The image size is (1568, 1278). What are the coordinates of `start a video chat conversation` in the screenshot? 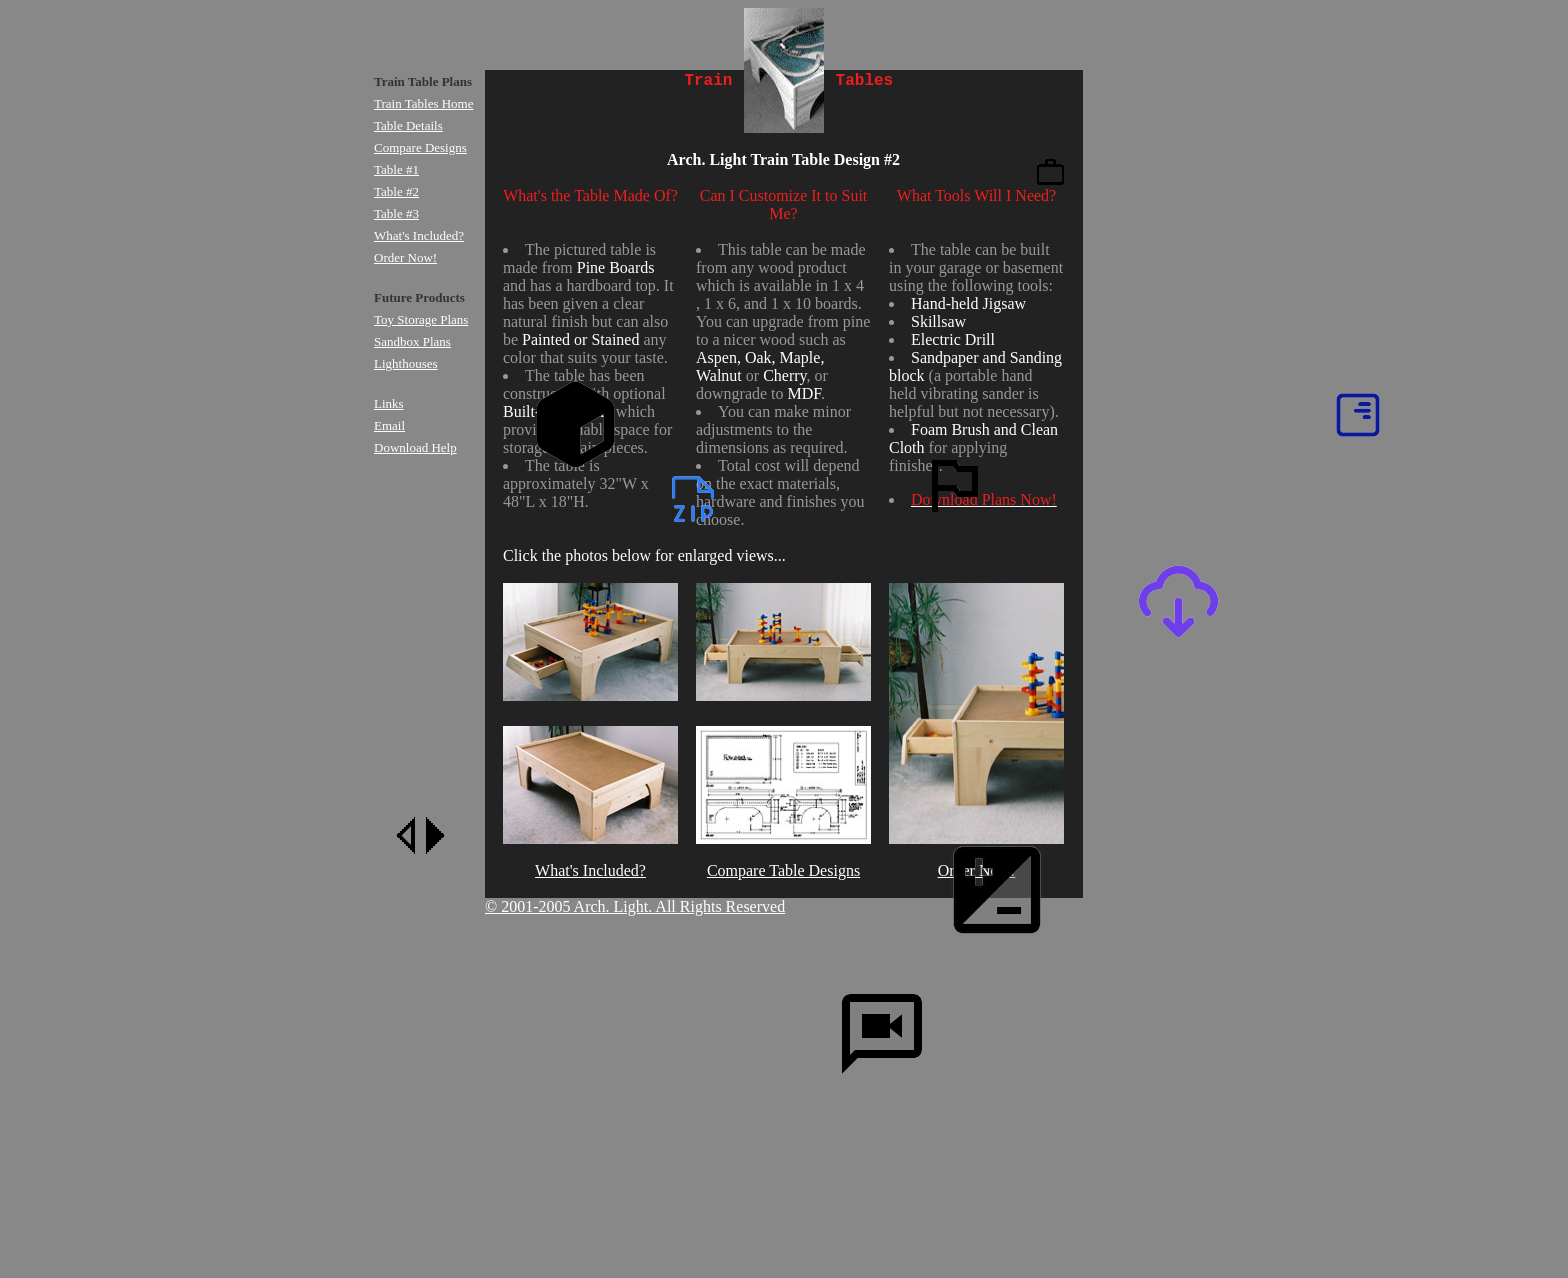 It's located at (882, 1034).